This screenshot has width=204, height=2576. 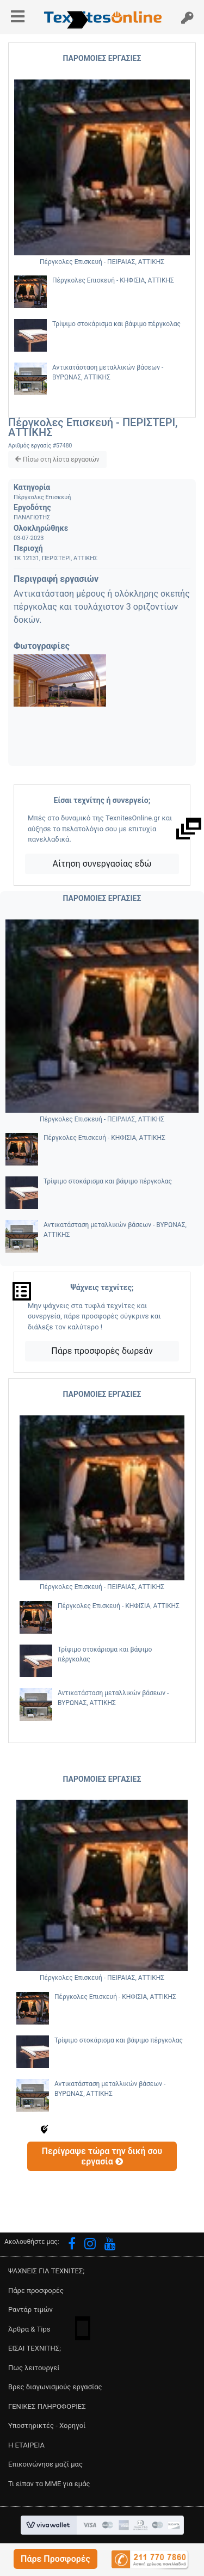 I want to click on view dynamic or live feed content, so click(x=189, y=829).